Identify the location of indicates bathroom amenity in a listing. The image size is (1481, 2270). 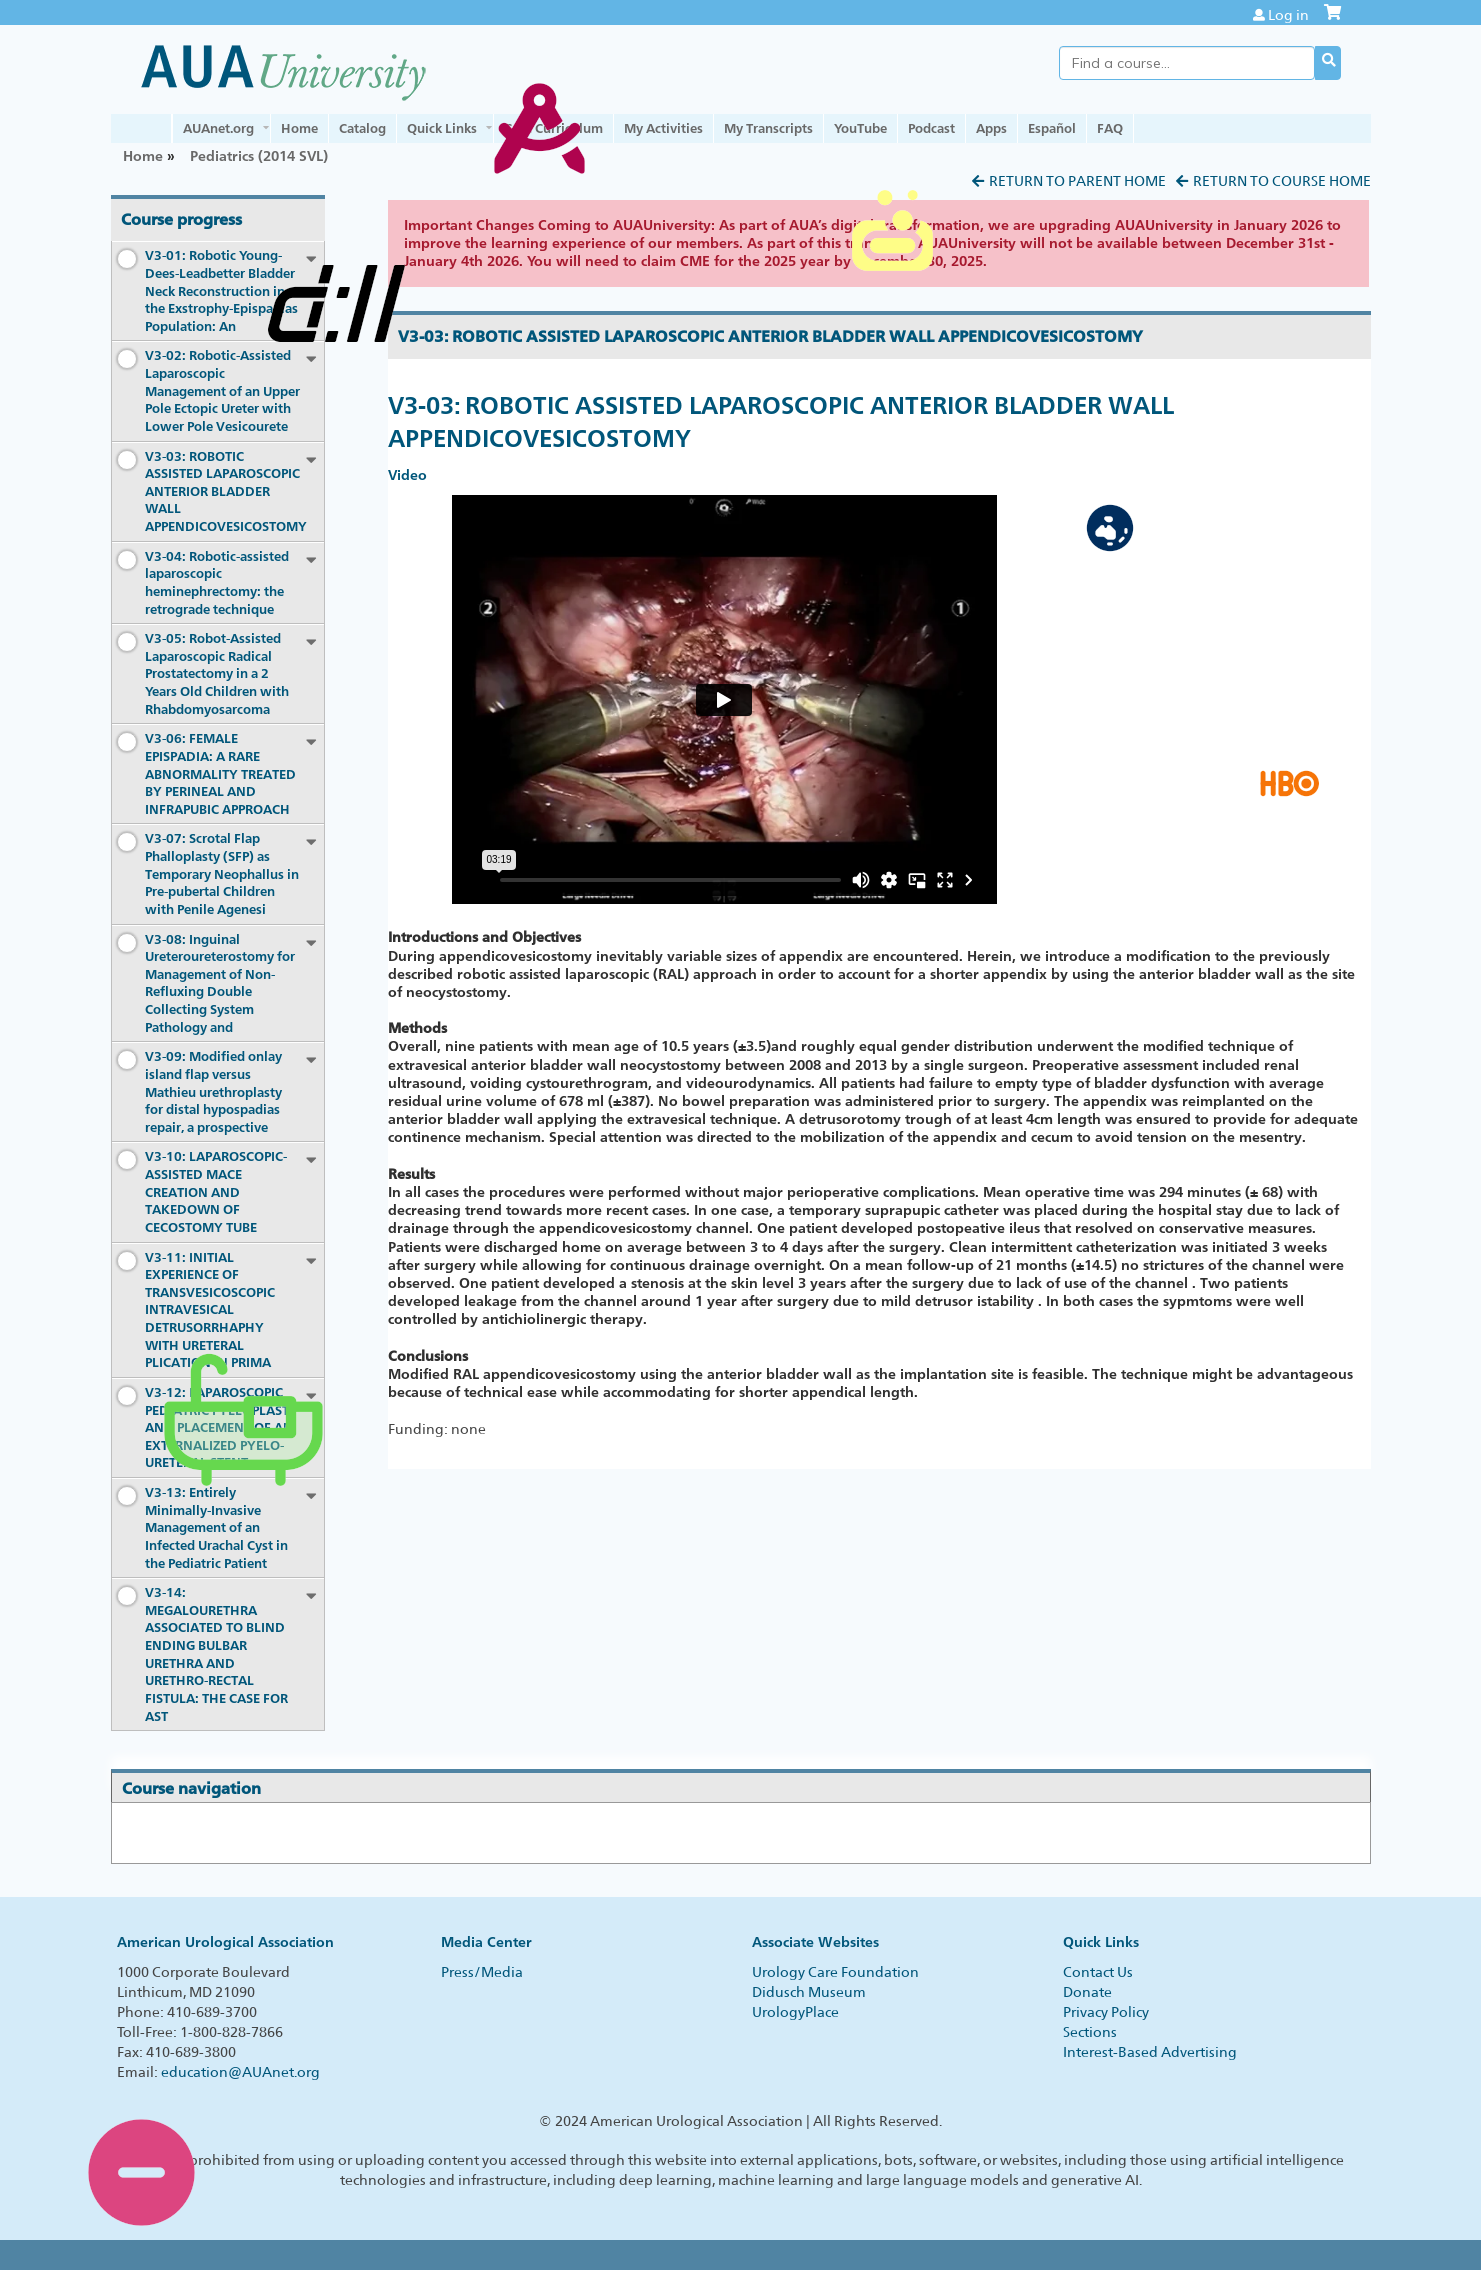
(243, 1422).